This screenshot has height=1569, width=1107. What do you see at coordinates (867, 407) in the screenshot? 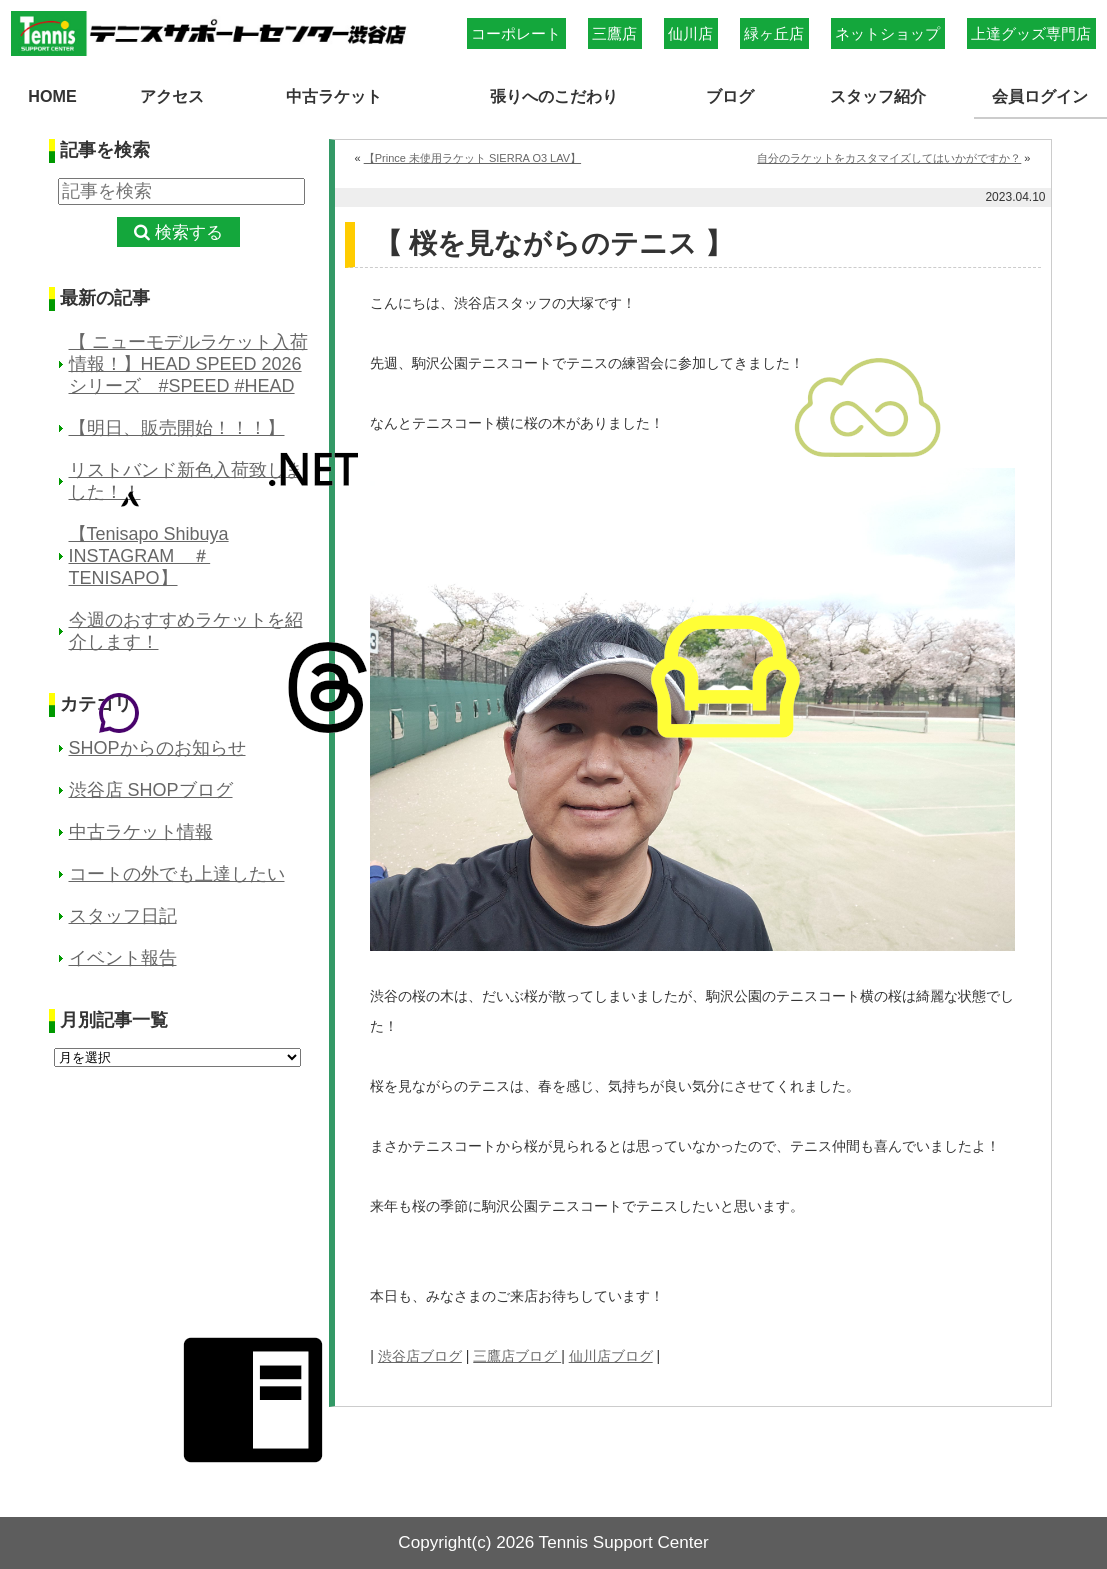
I see `open jsfiddle code editor` at bounding box center [867, 407].